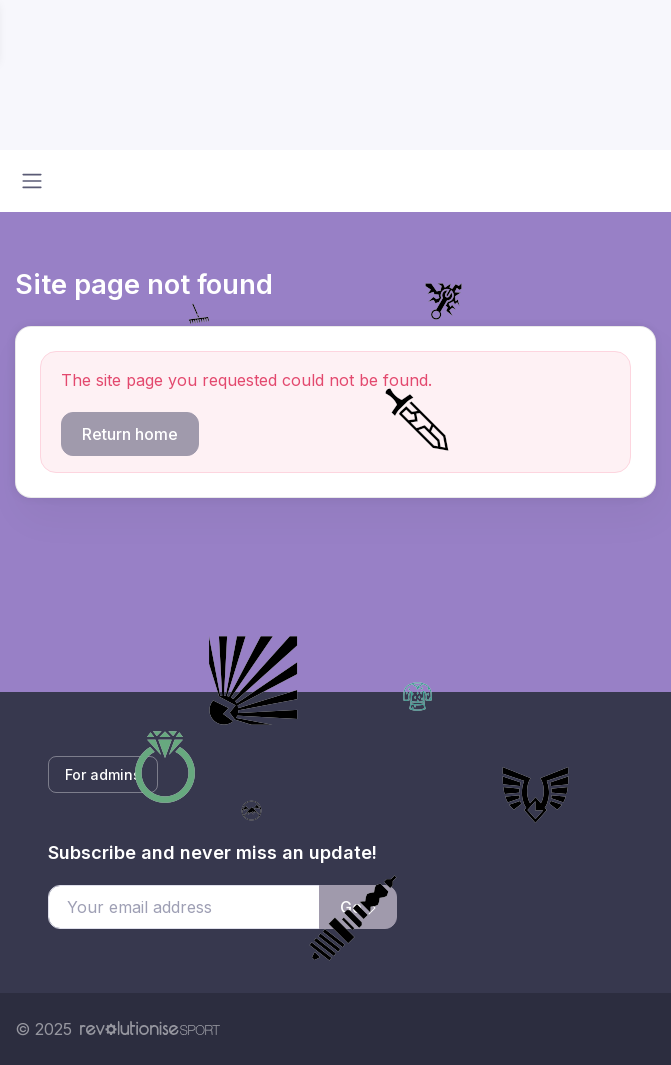  What do you see at coordinates (165, 767) in the screenshot?
I see `indicates premium or luxury item status` at bounding box center [165, 767].